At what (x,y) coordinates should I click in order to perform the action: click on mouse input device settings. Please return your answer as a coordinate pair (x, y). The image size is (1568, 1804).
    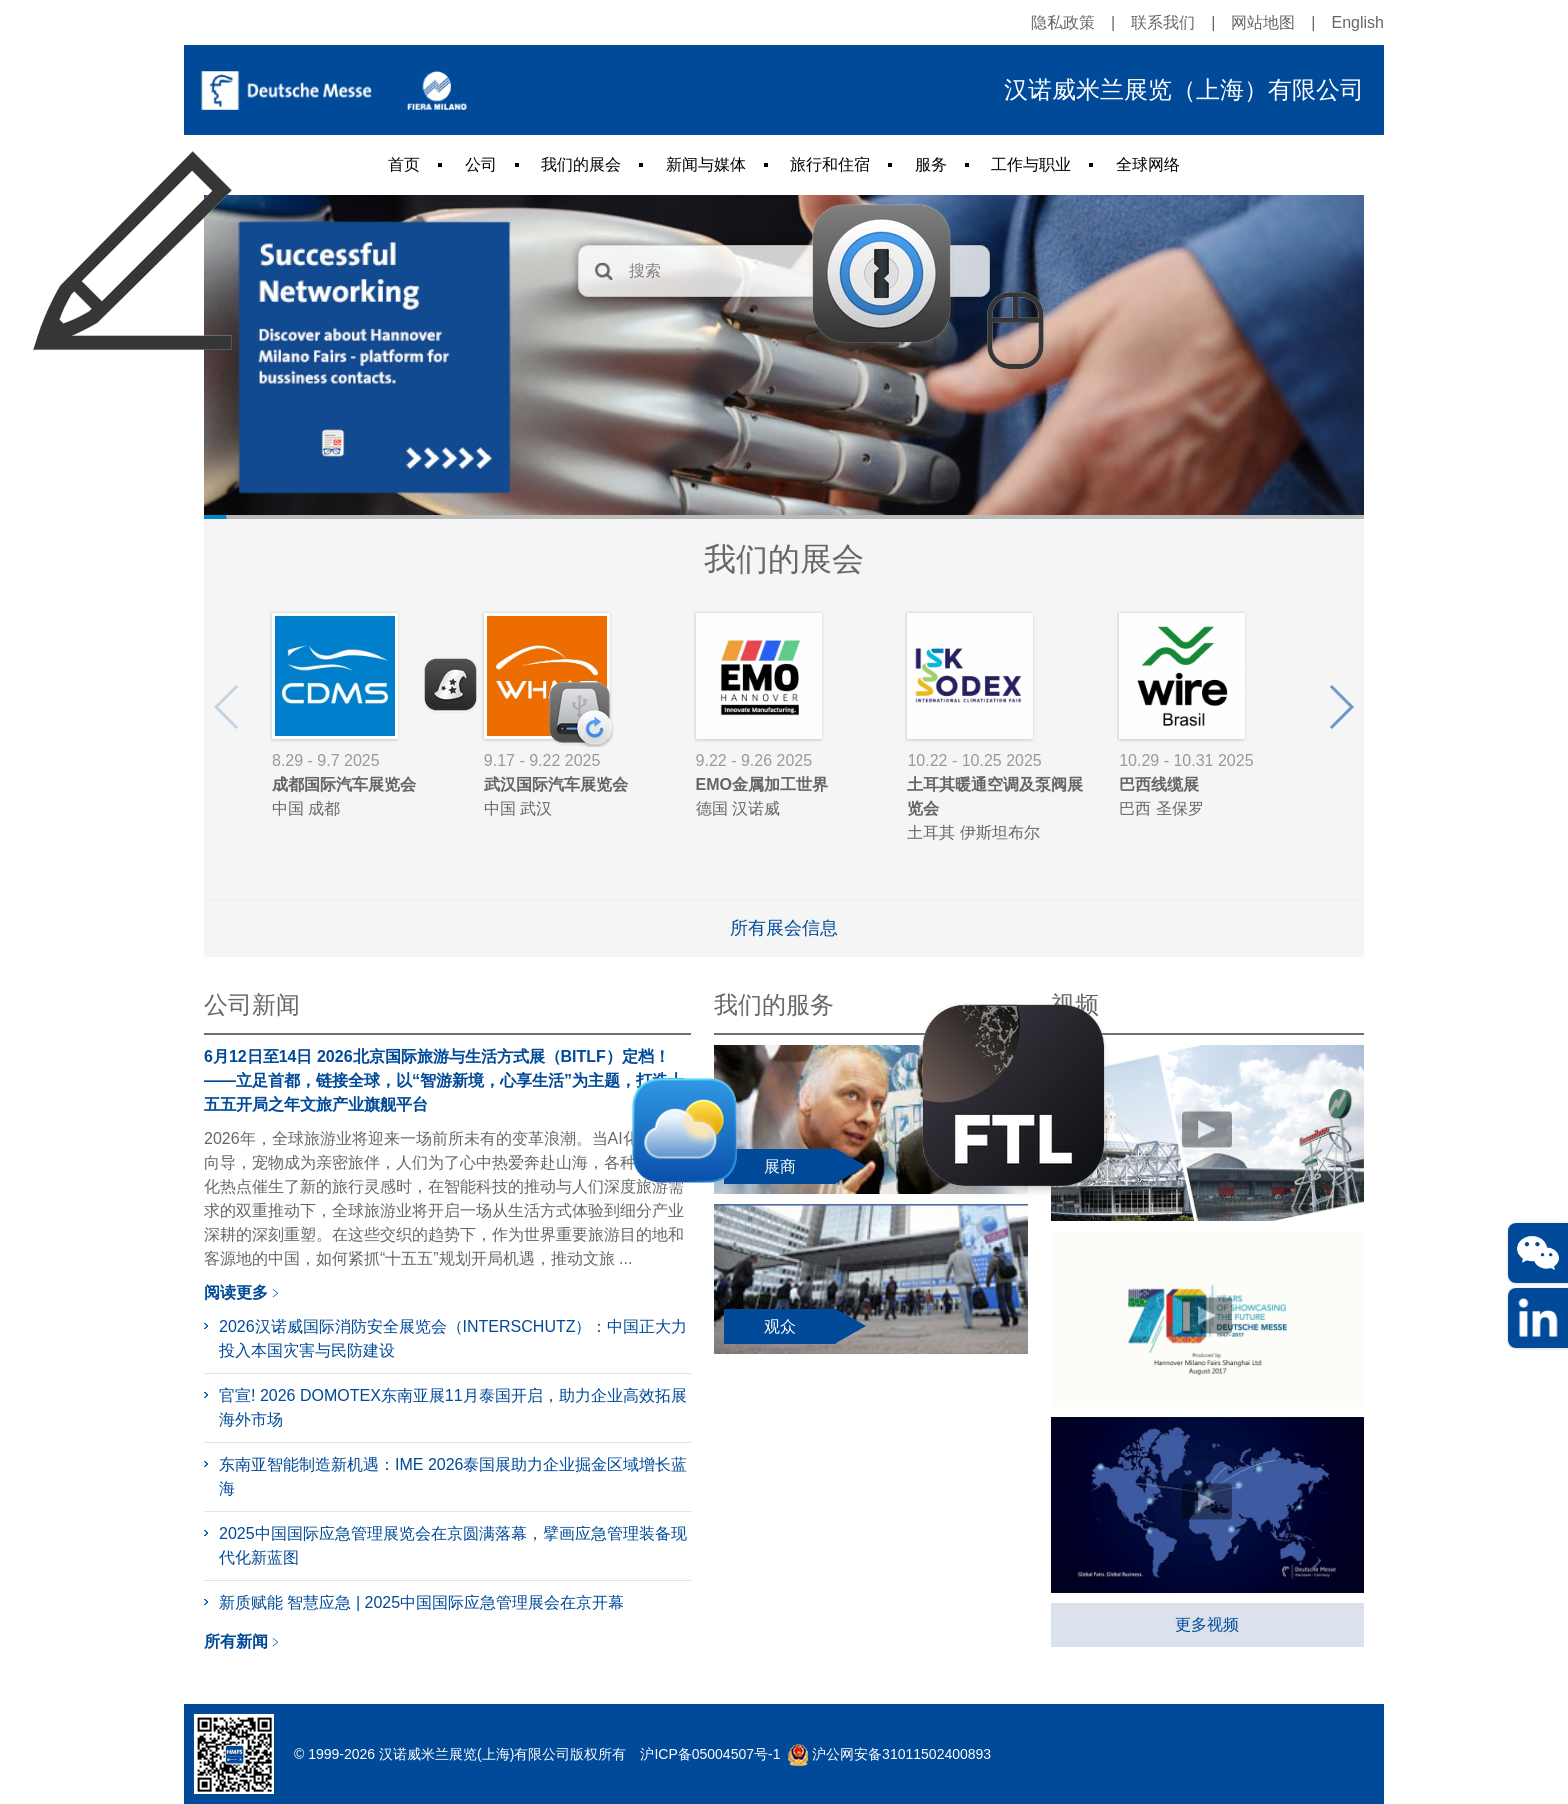
    Looking at the image, I should click on (1018, 328).